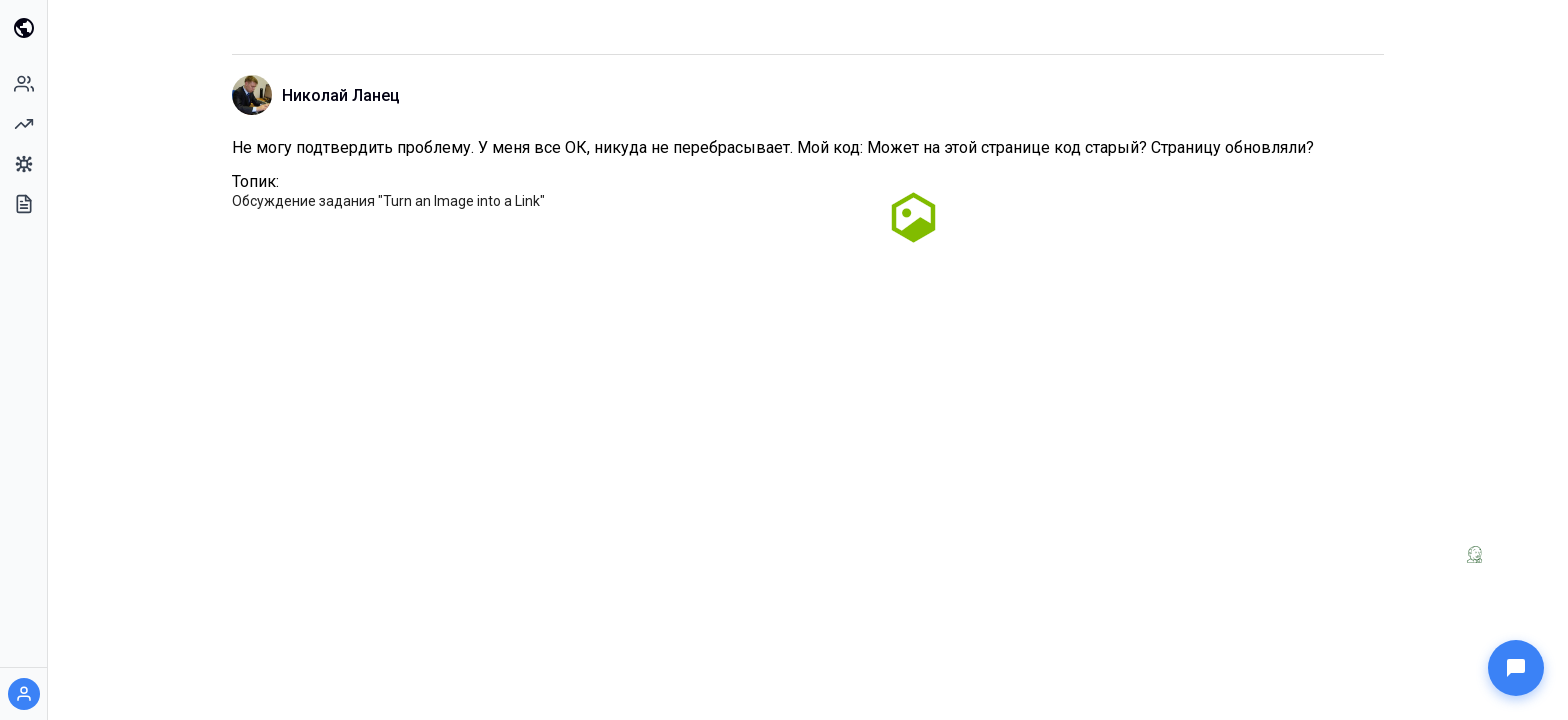 The image size is (1568, 720). What do you see at coordinates (1474, 554) in the screenshot?
I see `Jenkins CI/CD automation server logo` at bounding box center [1474, 554].